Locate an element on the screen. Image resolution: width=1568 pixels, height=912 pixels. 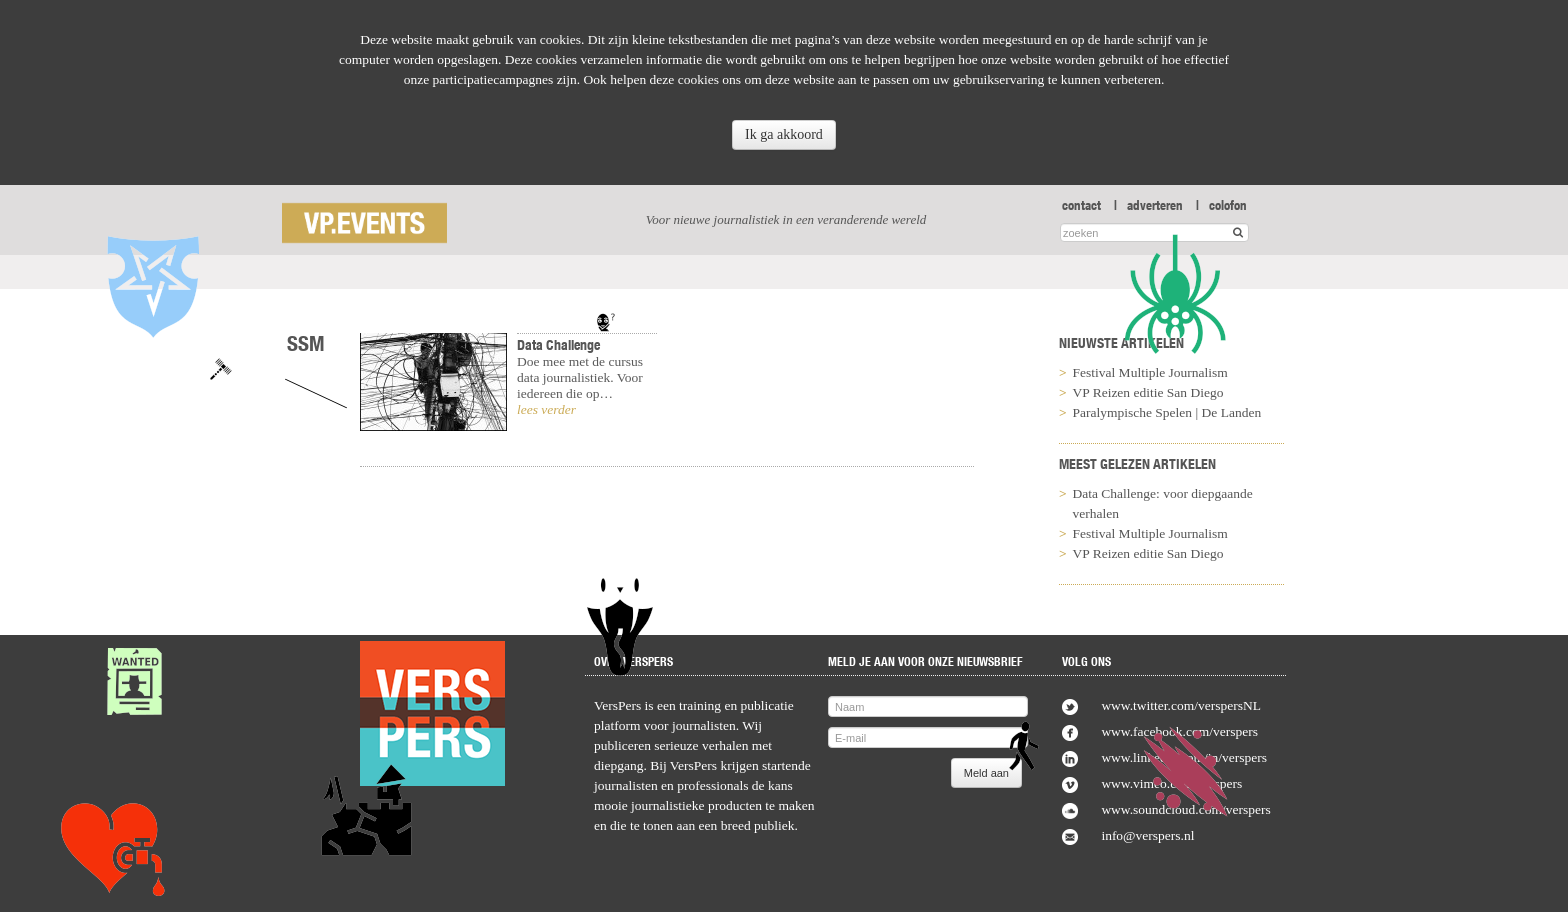
cobra character or enemy type in a game is located at coordinates (620, 627).